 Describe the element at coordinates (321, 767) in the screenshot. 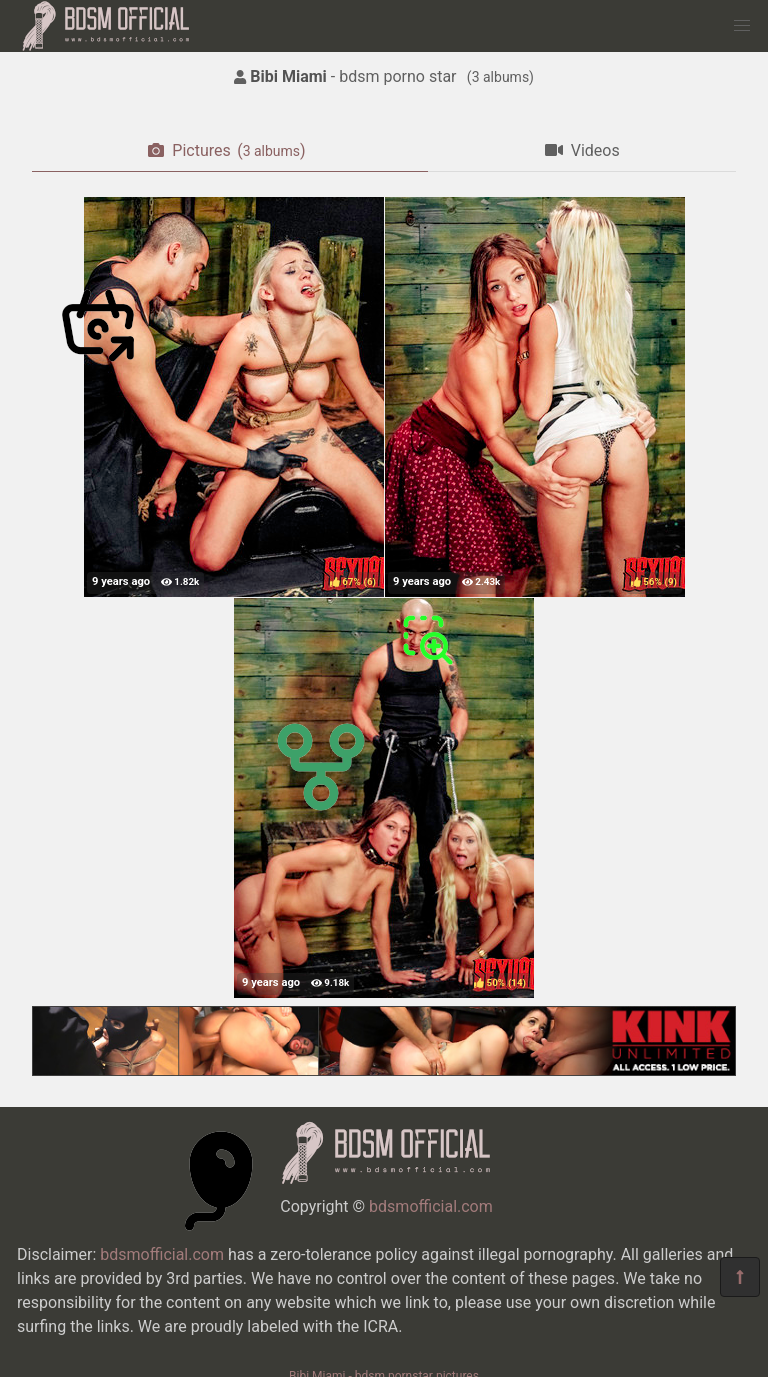

I see `fork a repository` at that location.